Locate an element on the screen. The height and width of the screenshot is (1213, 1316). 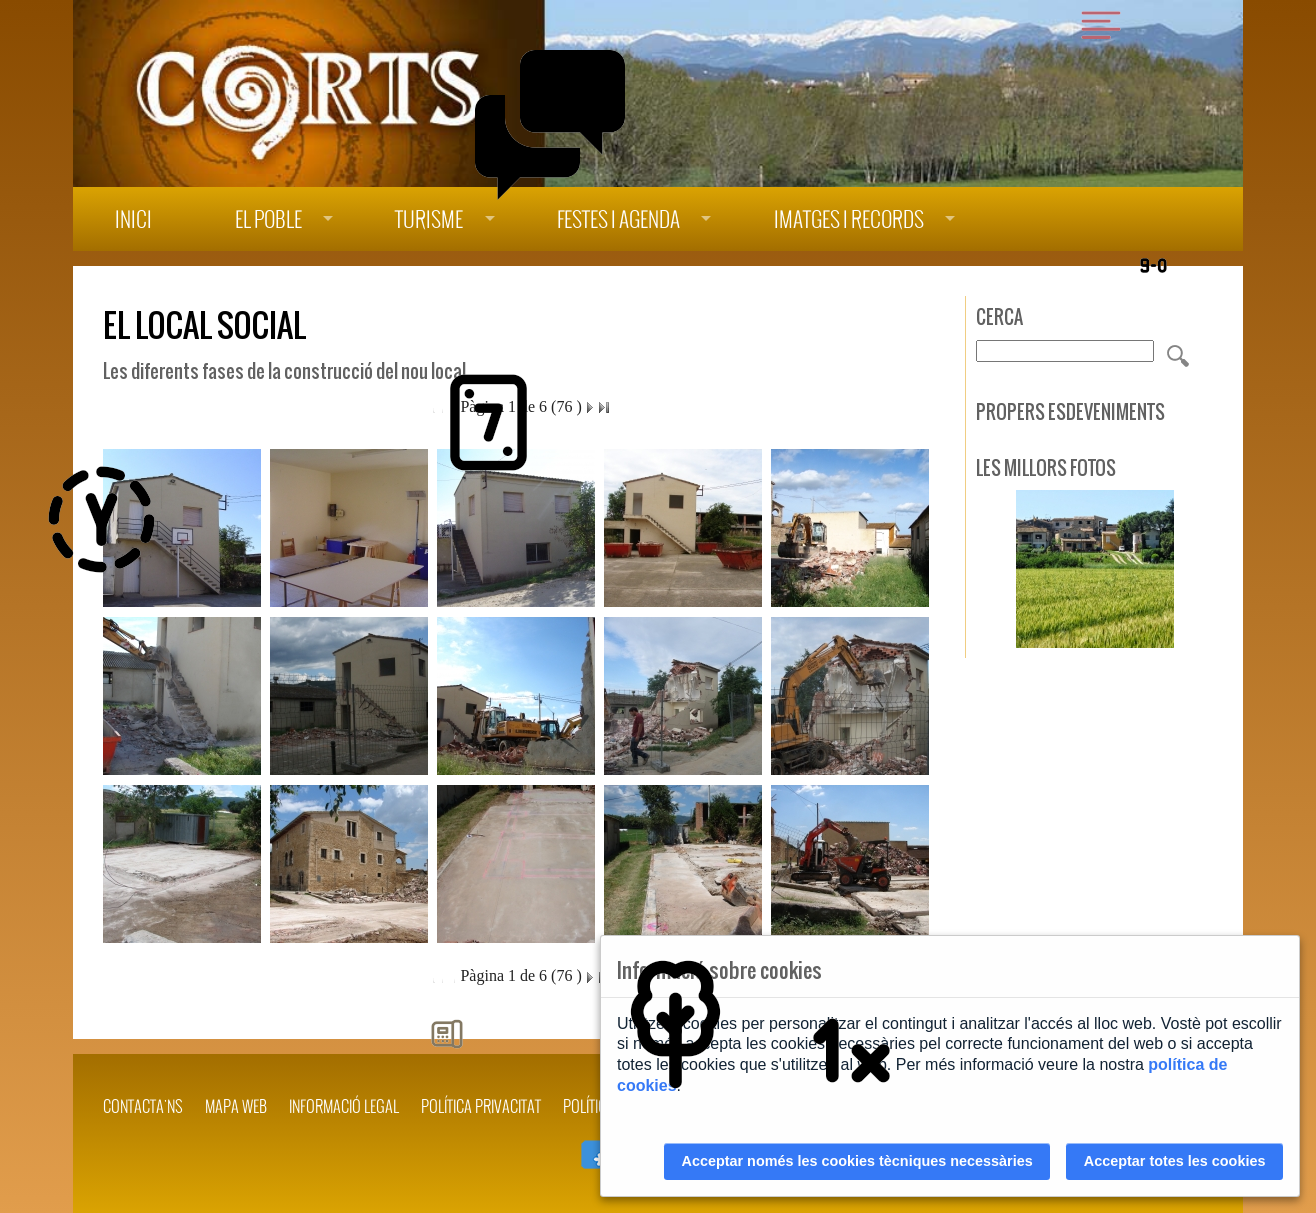
align text to the left is located at coordinates (1101, 26).